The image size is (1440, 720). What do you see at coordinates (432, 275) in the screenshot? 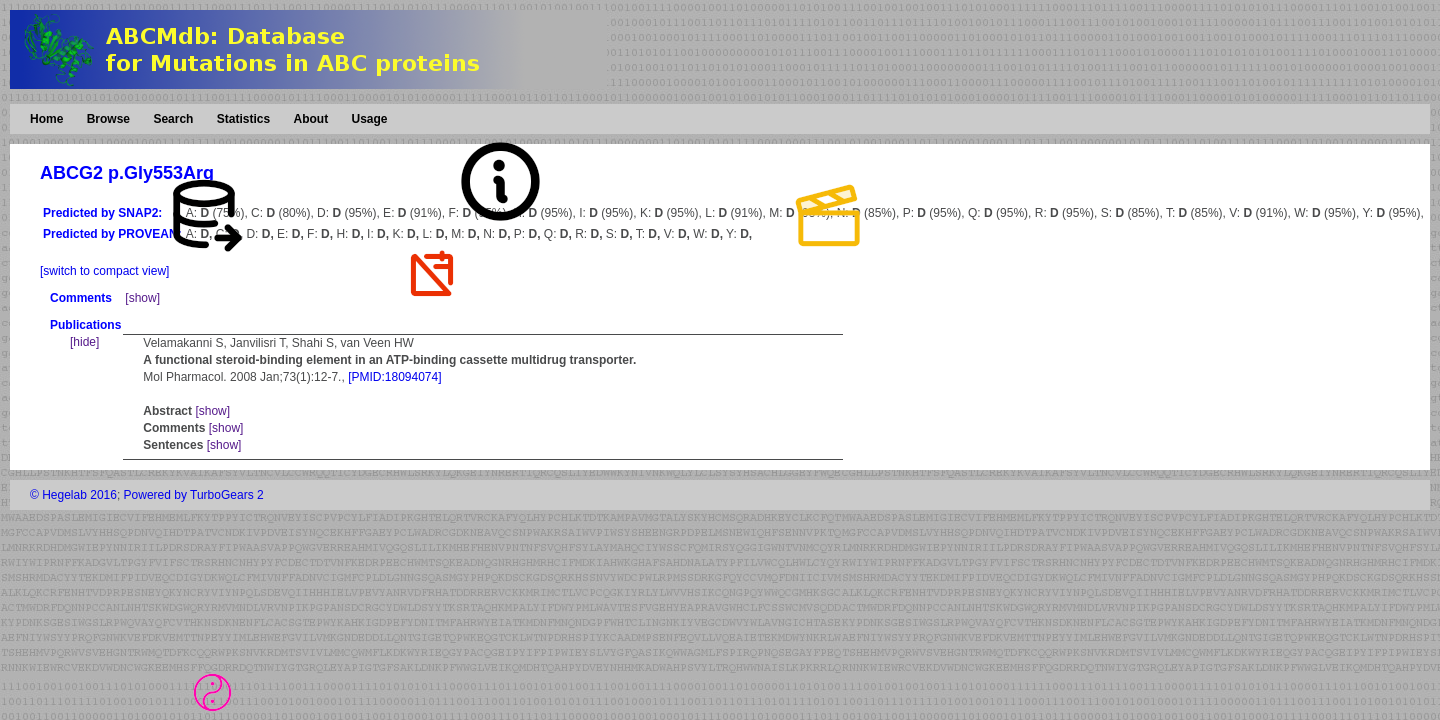
I see `indicates calendar or scheduling is disabled` at bounding box center [432, 275].